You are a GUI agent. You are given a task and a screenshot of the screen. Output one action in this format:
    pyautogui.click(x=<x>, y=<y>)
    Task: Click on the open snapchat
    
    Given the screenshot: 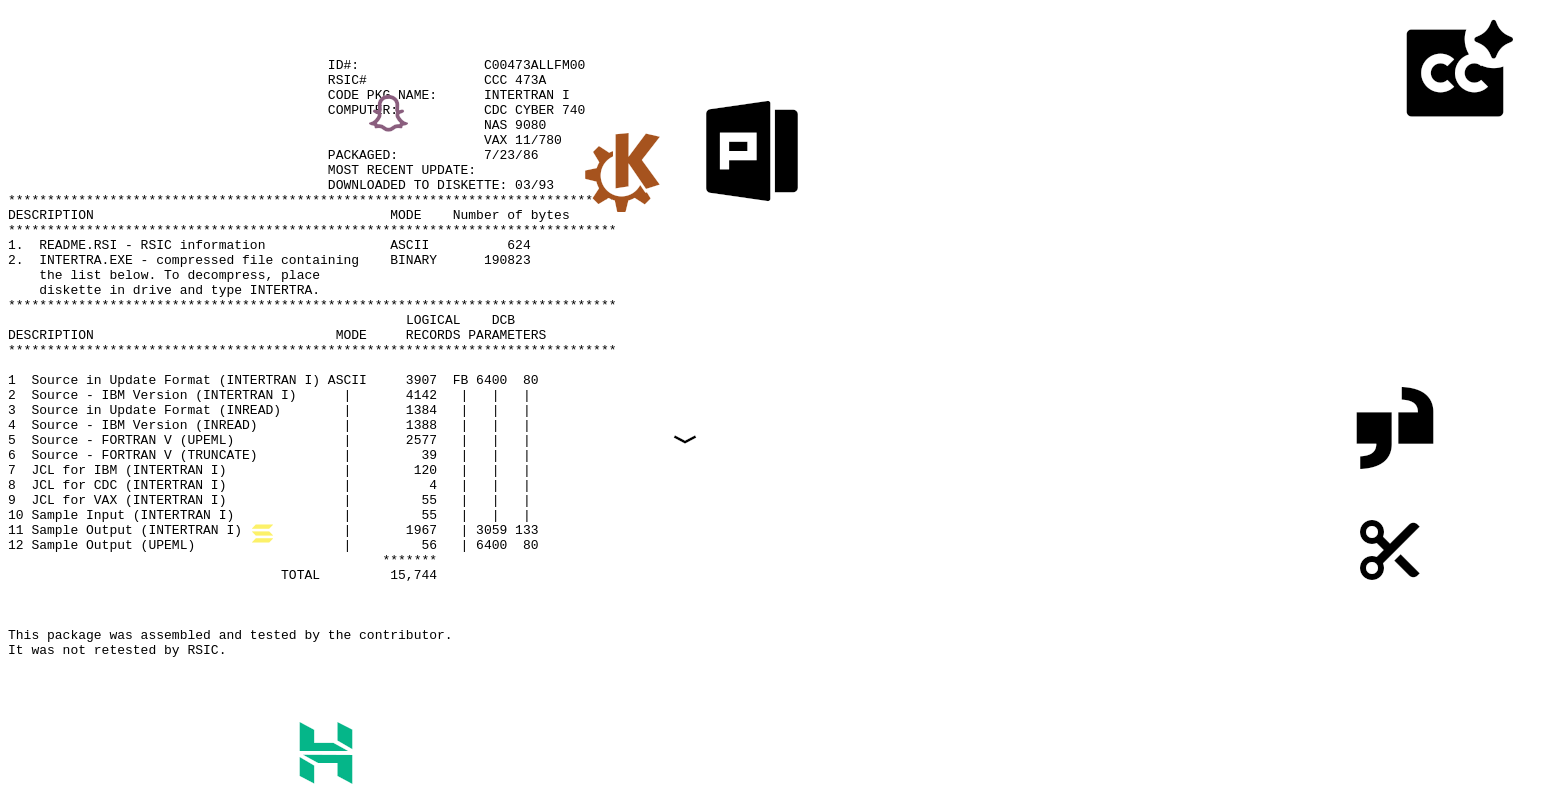 What is the action you would take?
    pyautogui.click(x=388, y=112)
    